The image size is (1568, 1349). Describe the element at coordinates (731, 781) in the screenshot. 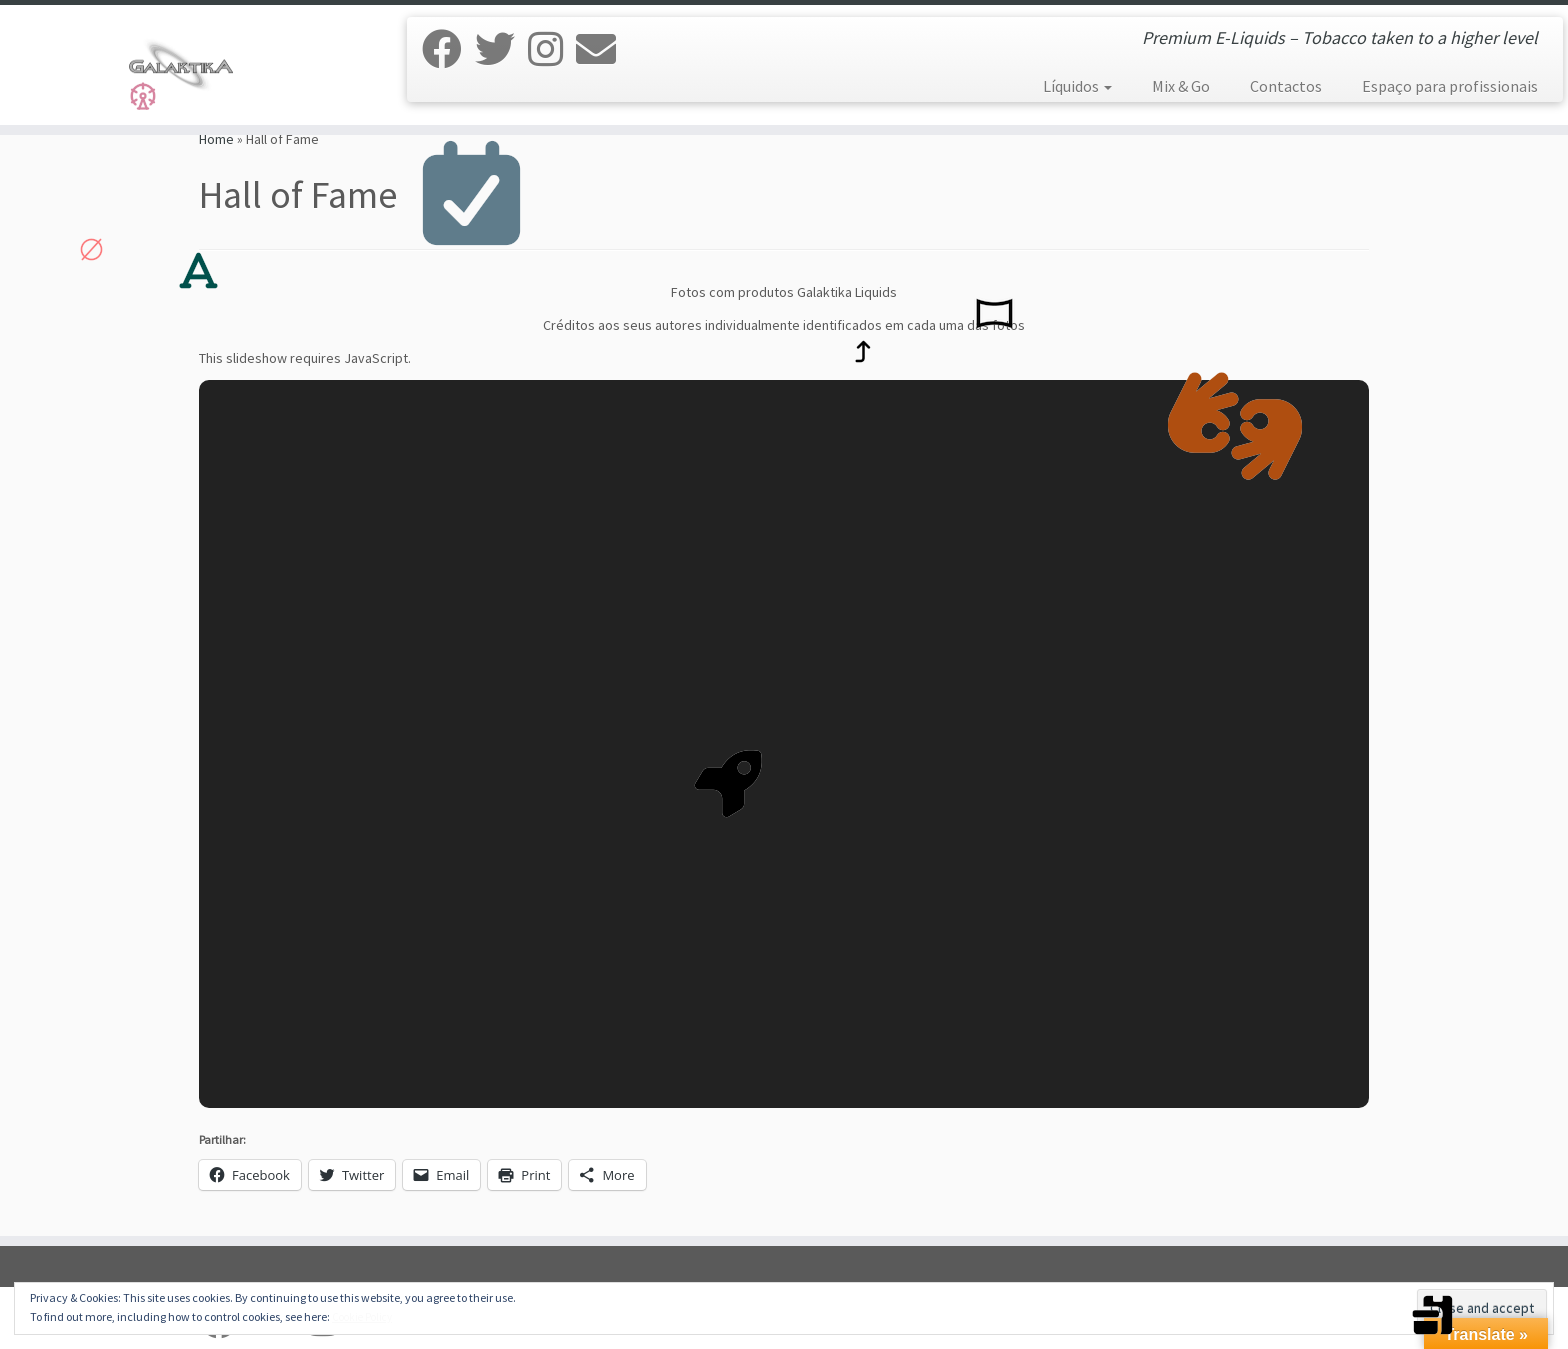

I see `launch or deploy an application` at that location.